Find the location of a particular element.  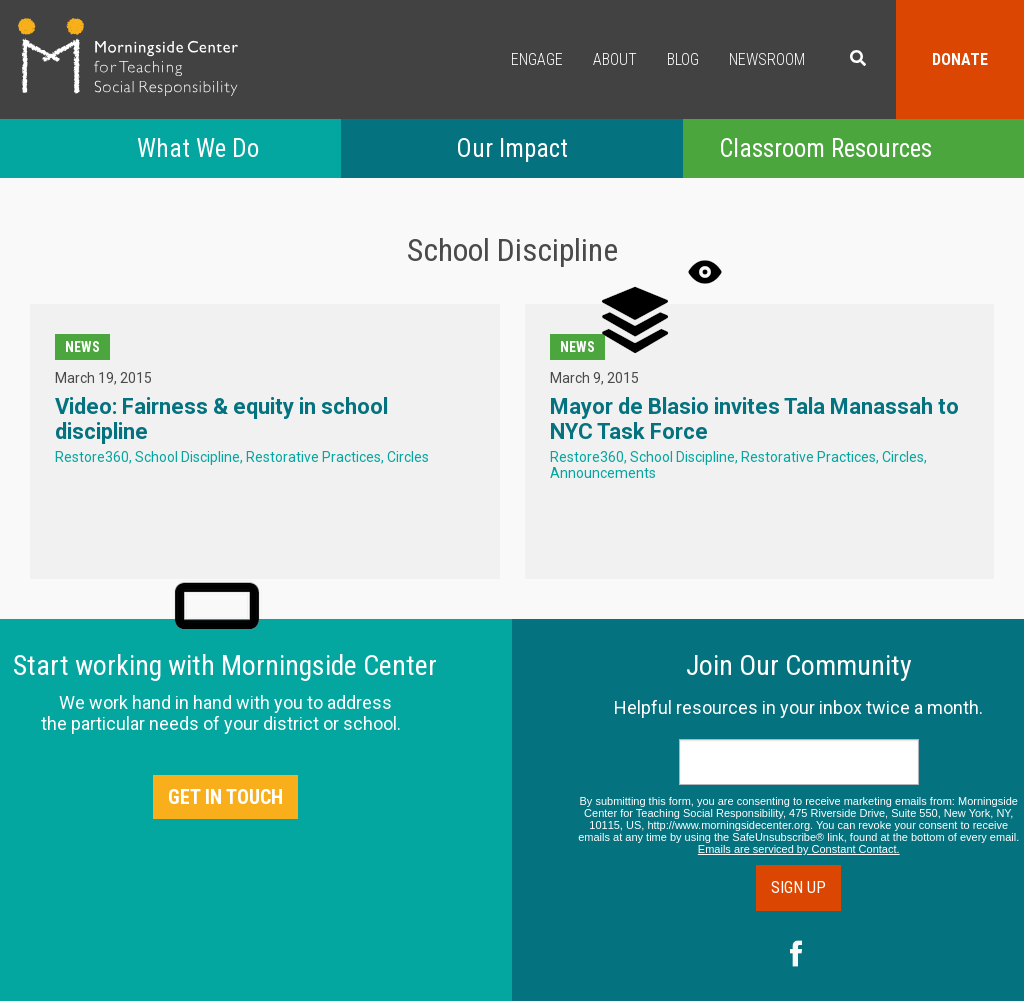

toggle layer visibility is located at coordinates (635, 320).